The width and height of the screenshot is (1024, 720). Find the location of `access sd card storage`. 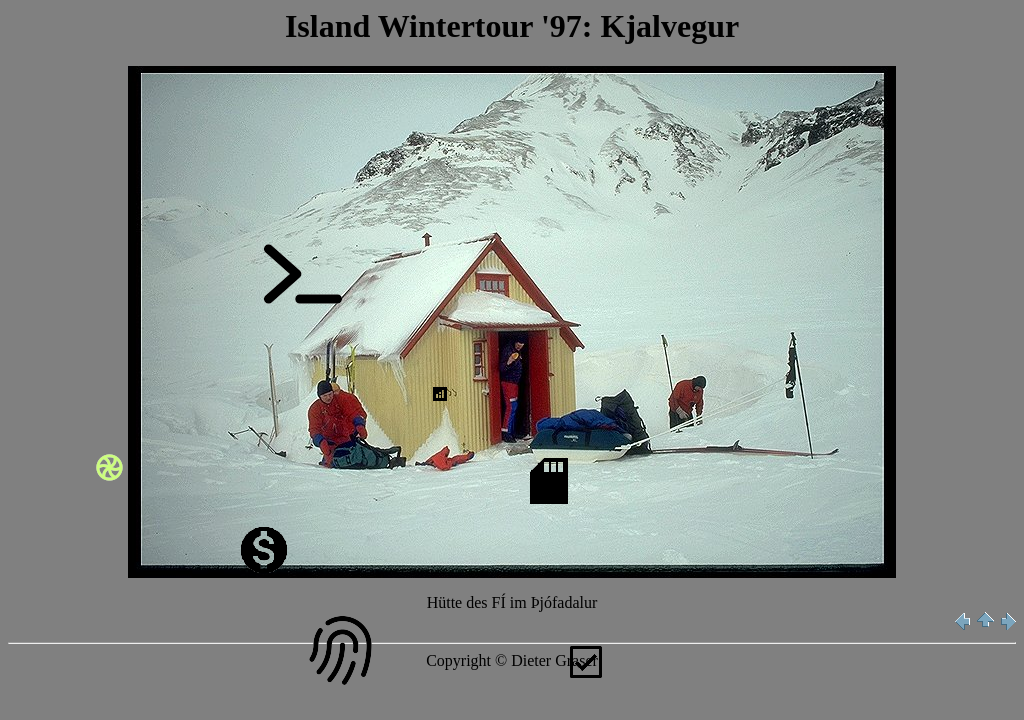

access sd card storage is located at coordinates (549, 481).